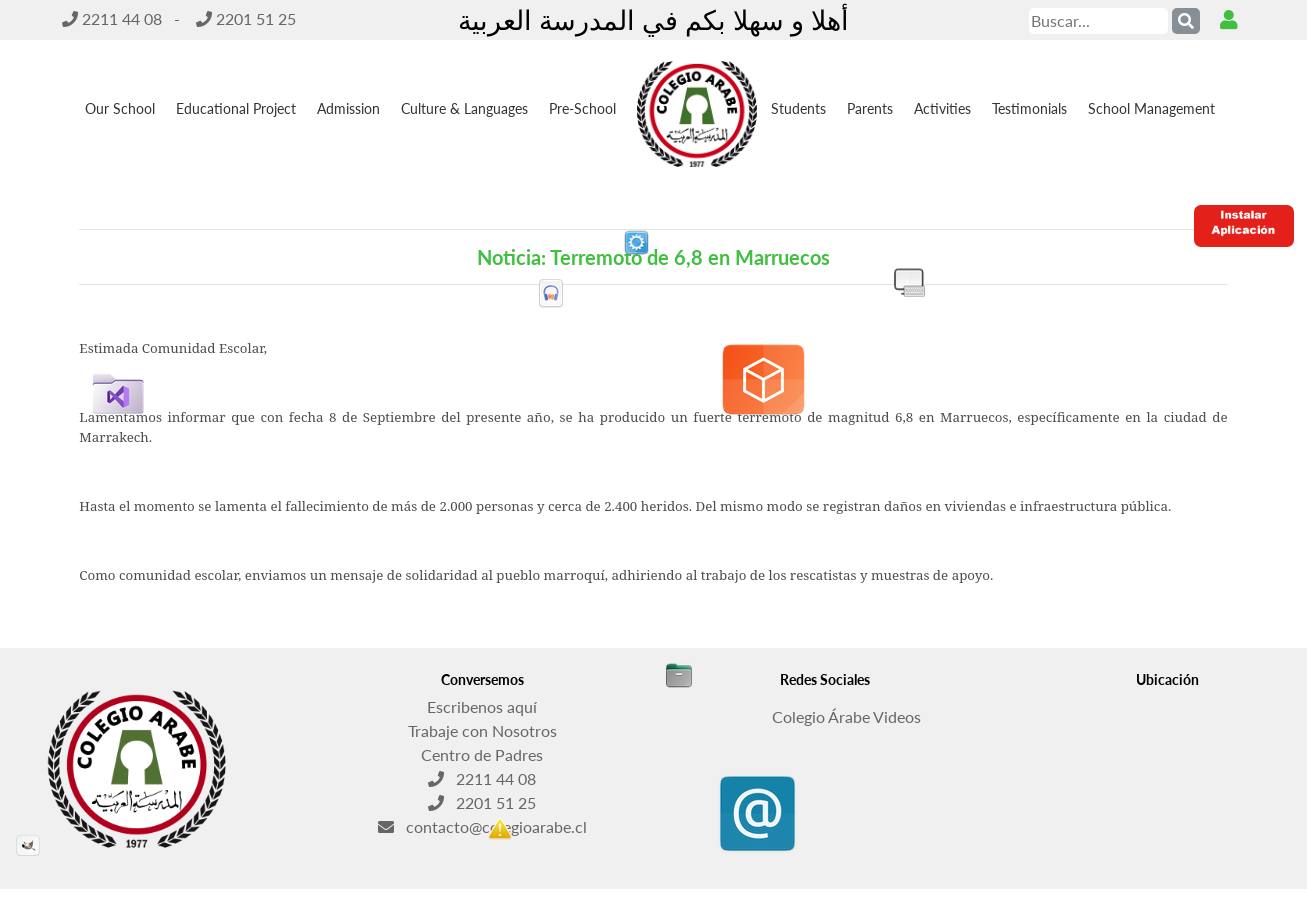  Describe the element at coordinates (636, 242) in the screenshot. I see `an MS-DOS executable file` at that location.